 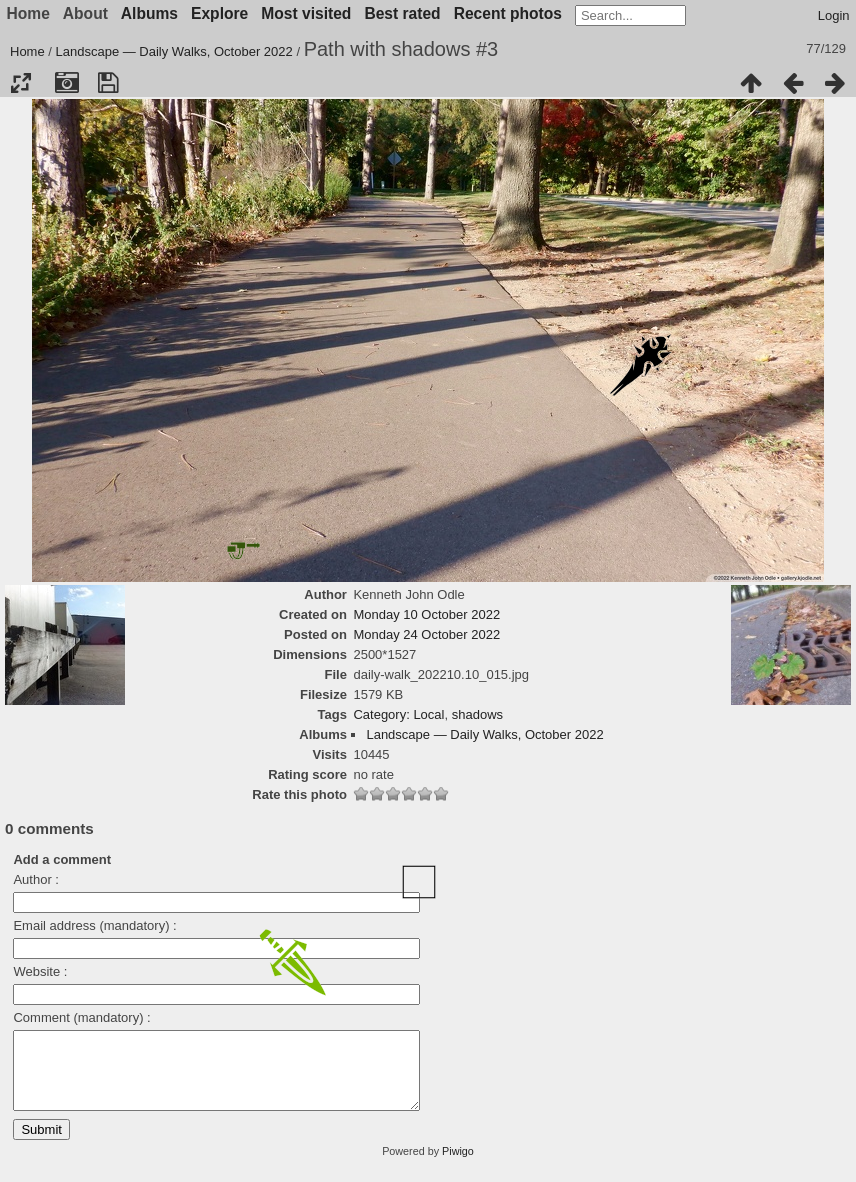 What do you see at coordinates (292, 962) in the screenshot?
I see `equip a dagger or short blade weapon` at bounding box center [292, 962].